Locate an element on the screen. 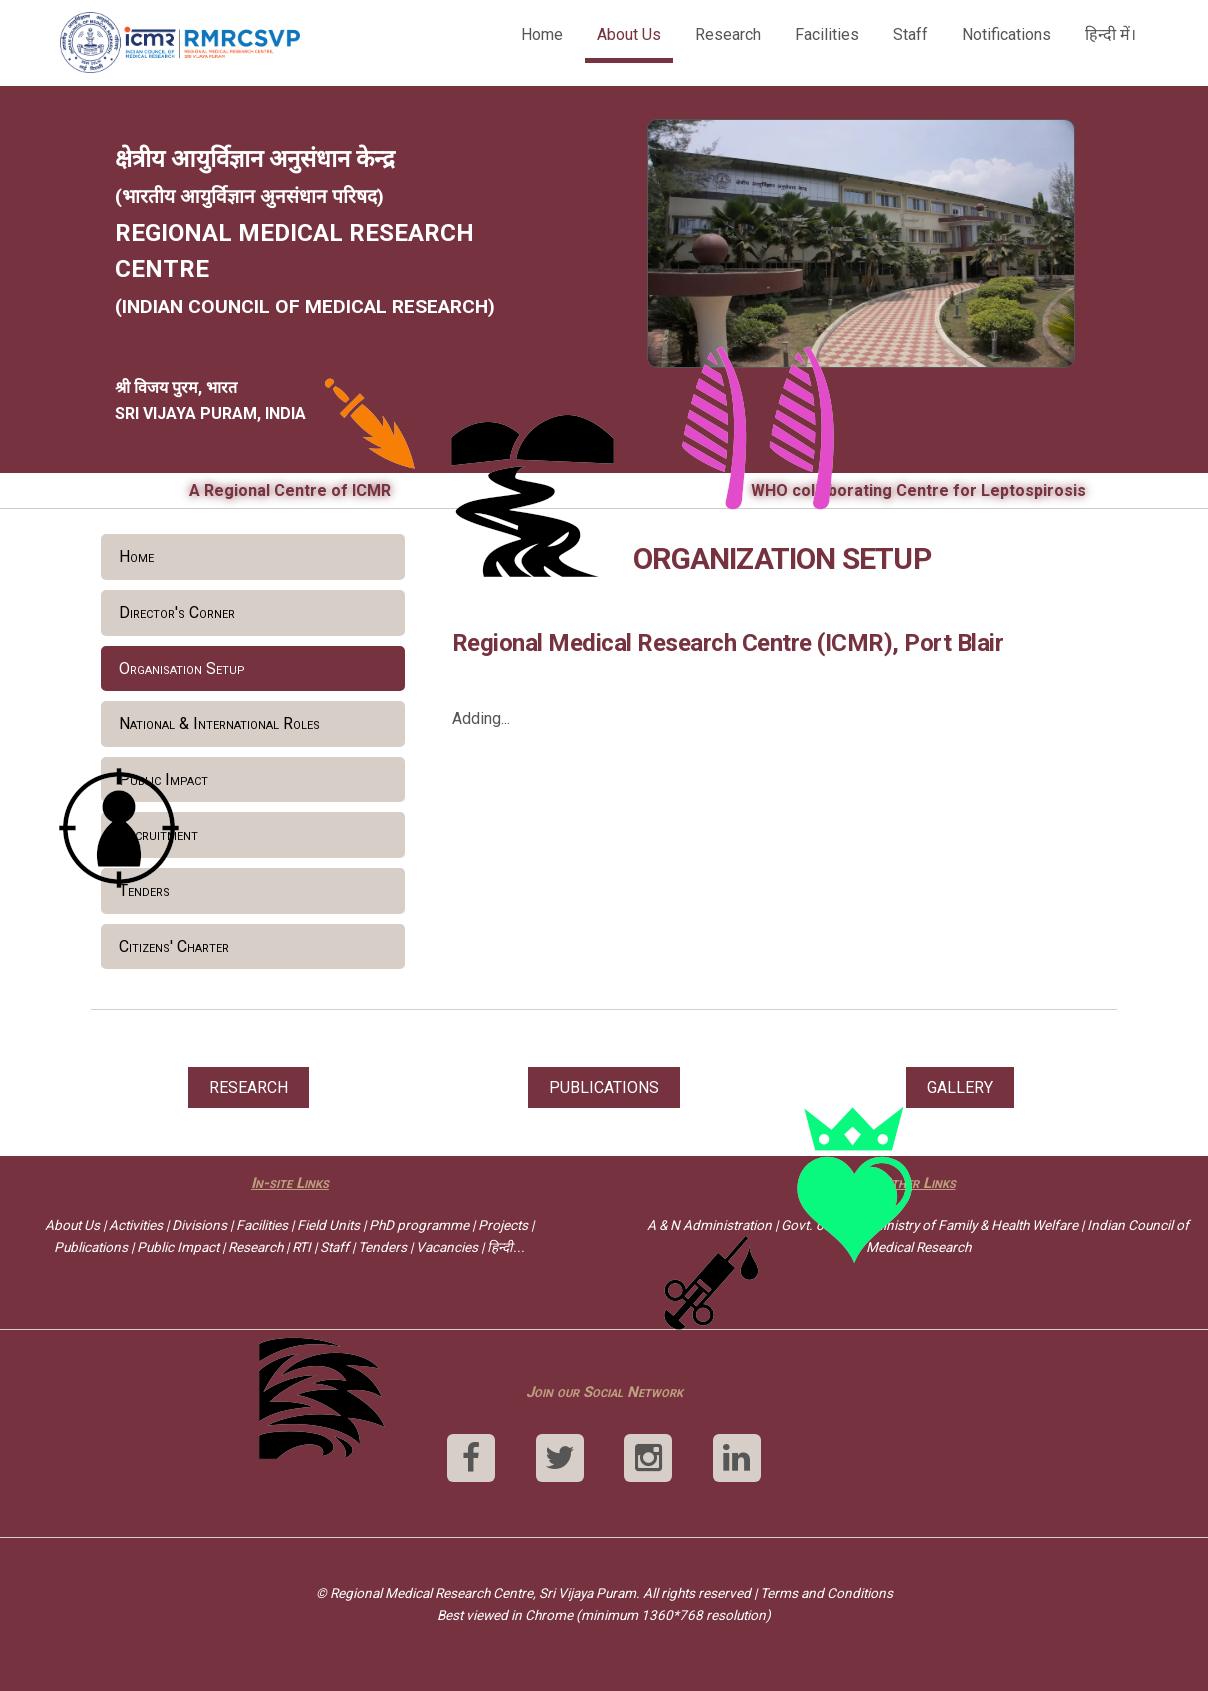 Image resolution: width=1208 pixels, height=1691 pixels. hieroglyph or ancient symbol representing the letter Y is located at coordinates (758, 428).